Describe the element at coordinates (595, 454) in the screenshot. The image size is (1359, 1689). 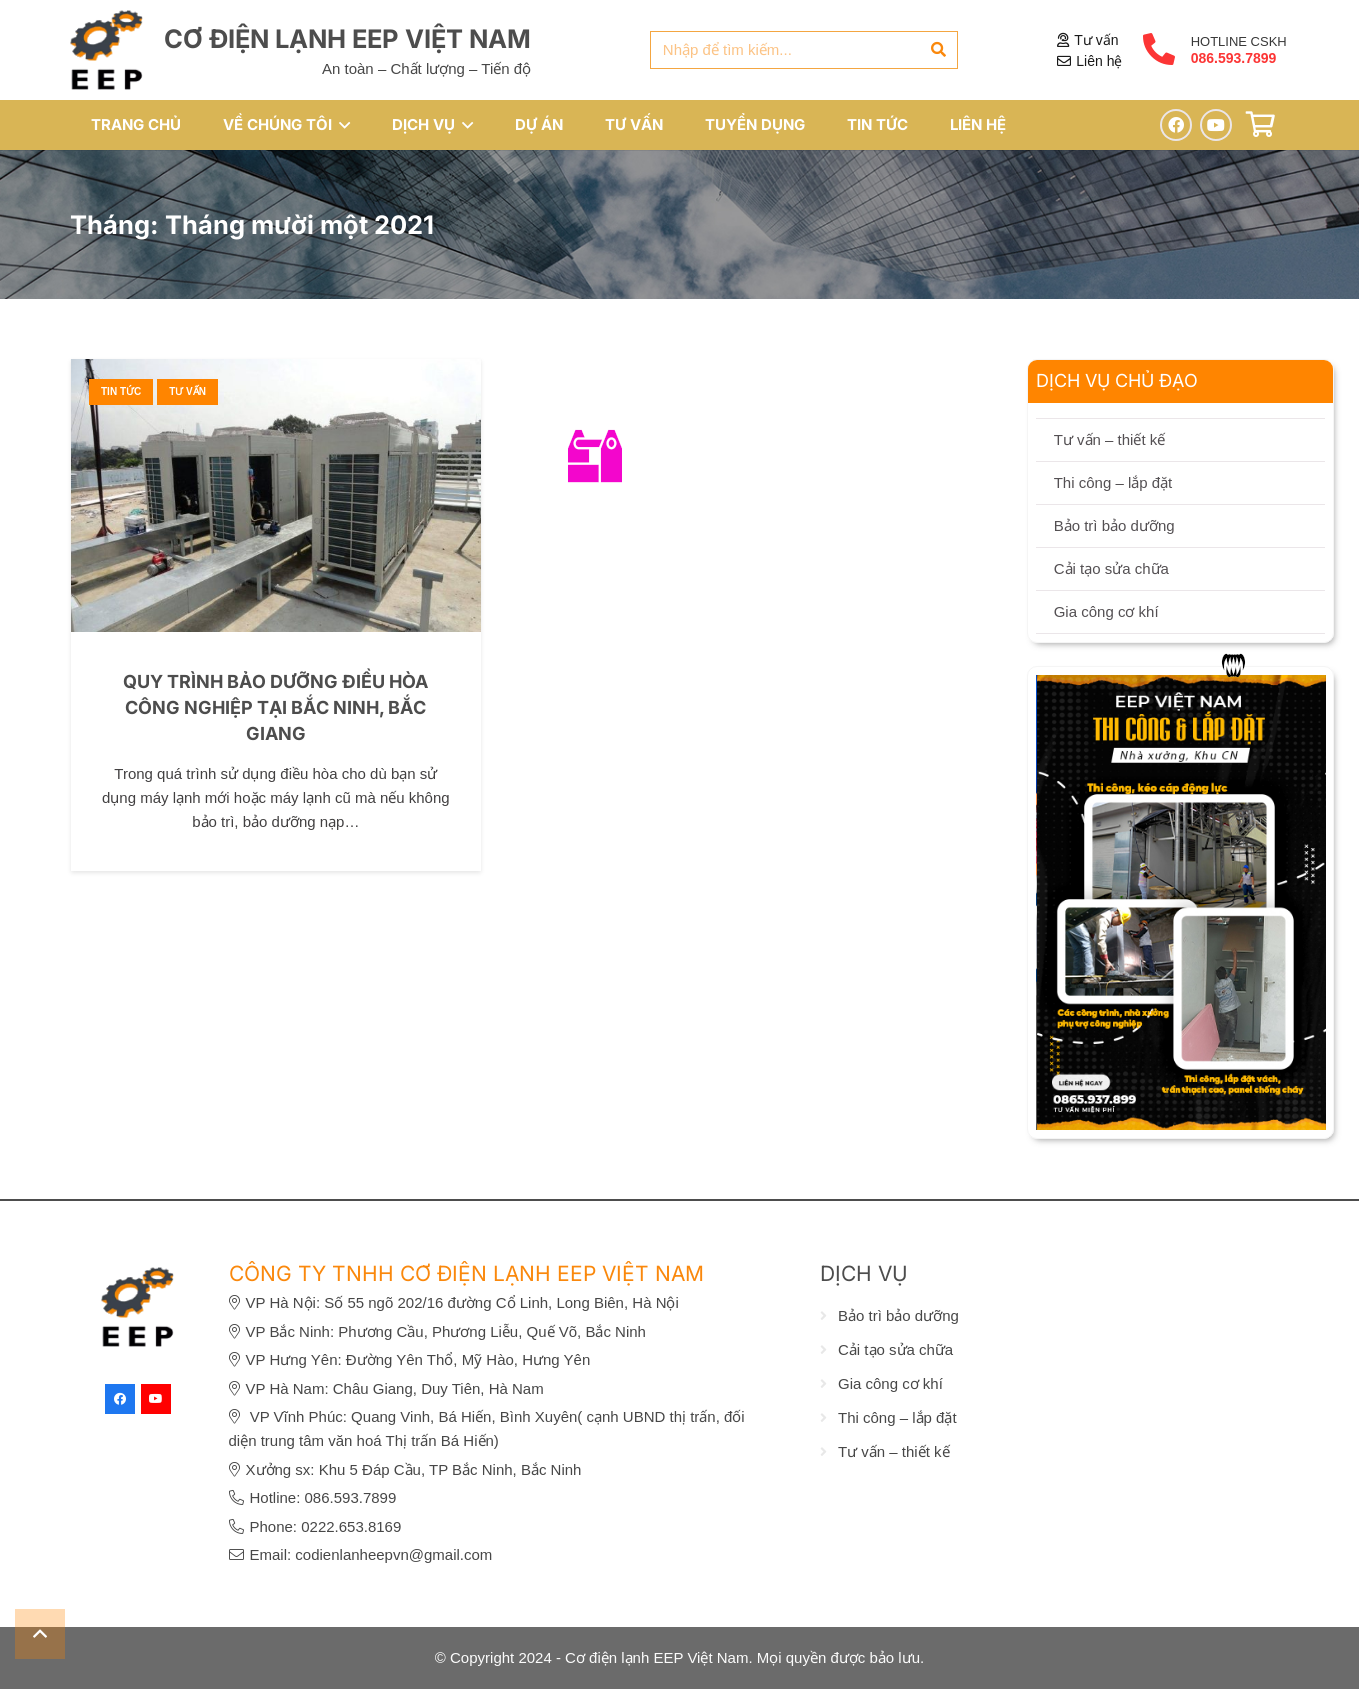
I see `access tools and utilities` at that location.